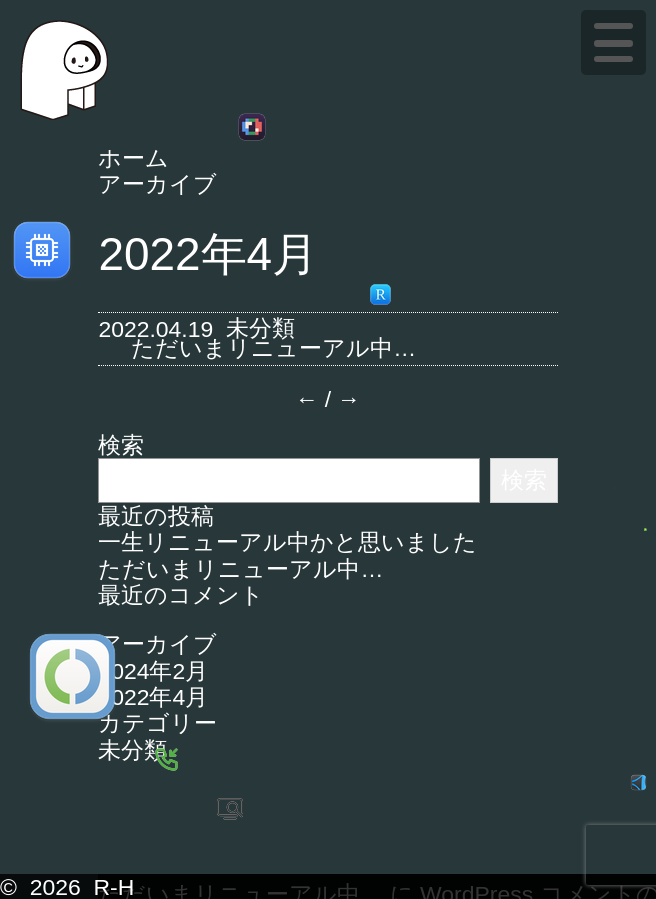  What do you see at coordinates (629, 508) in the screenshot?
I see `open text-to-speech settings` at bounding box center [629, 508].